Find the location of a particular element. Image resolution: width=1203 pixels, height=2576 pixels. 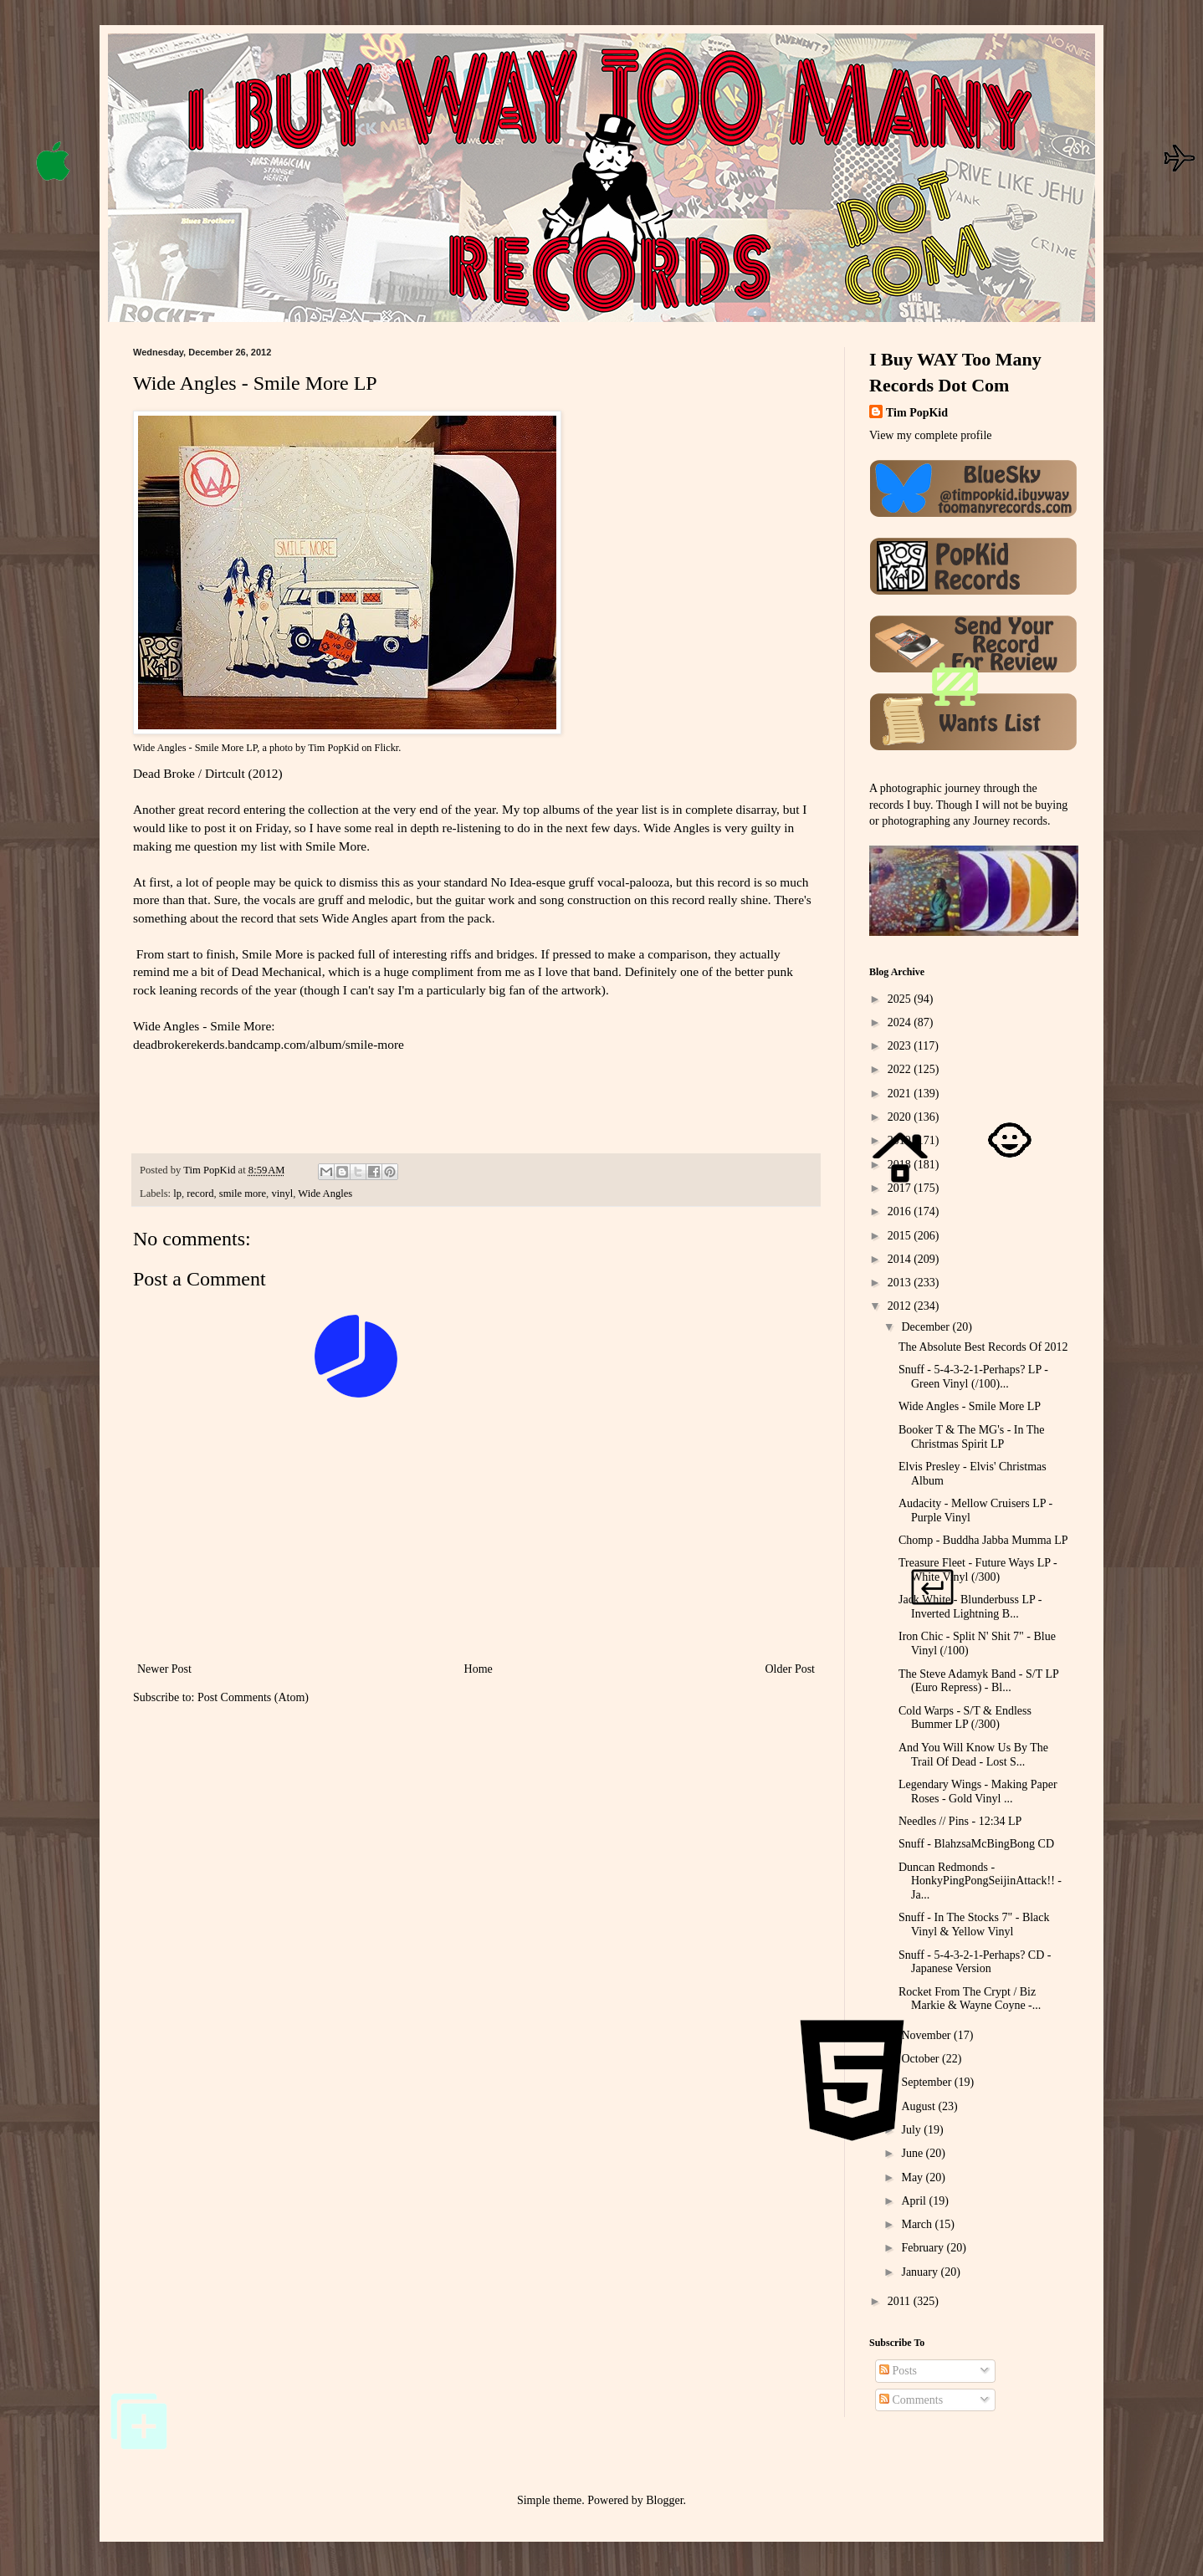

enable airplane mode is located at coordinates (1180, 158).